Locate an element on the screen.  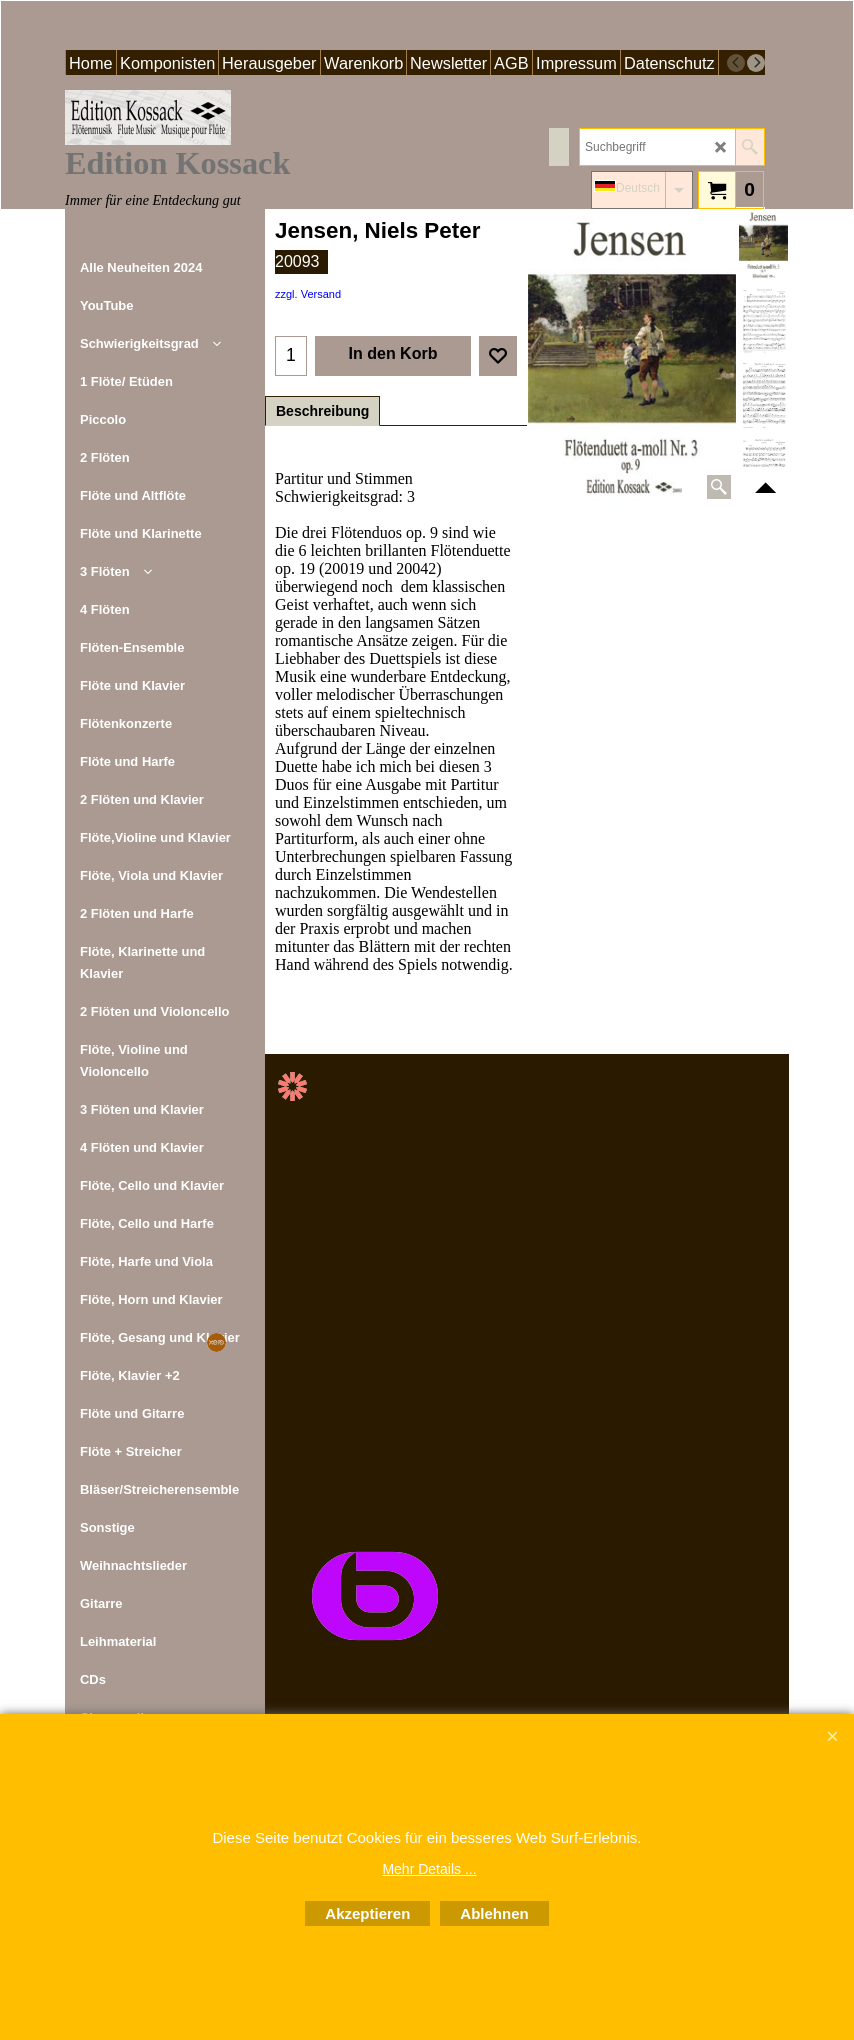
boulanger brand logo is located at coordinates (375, 1596).